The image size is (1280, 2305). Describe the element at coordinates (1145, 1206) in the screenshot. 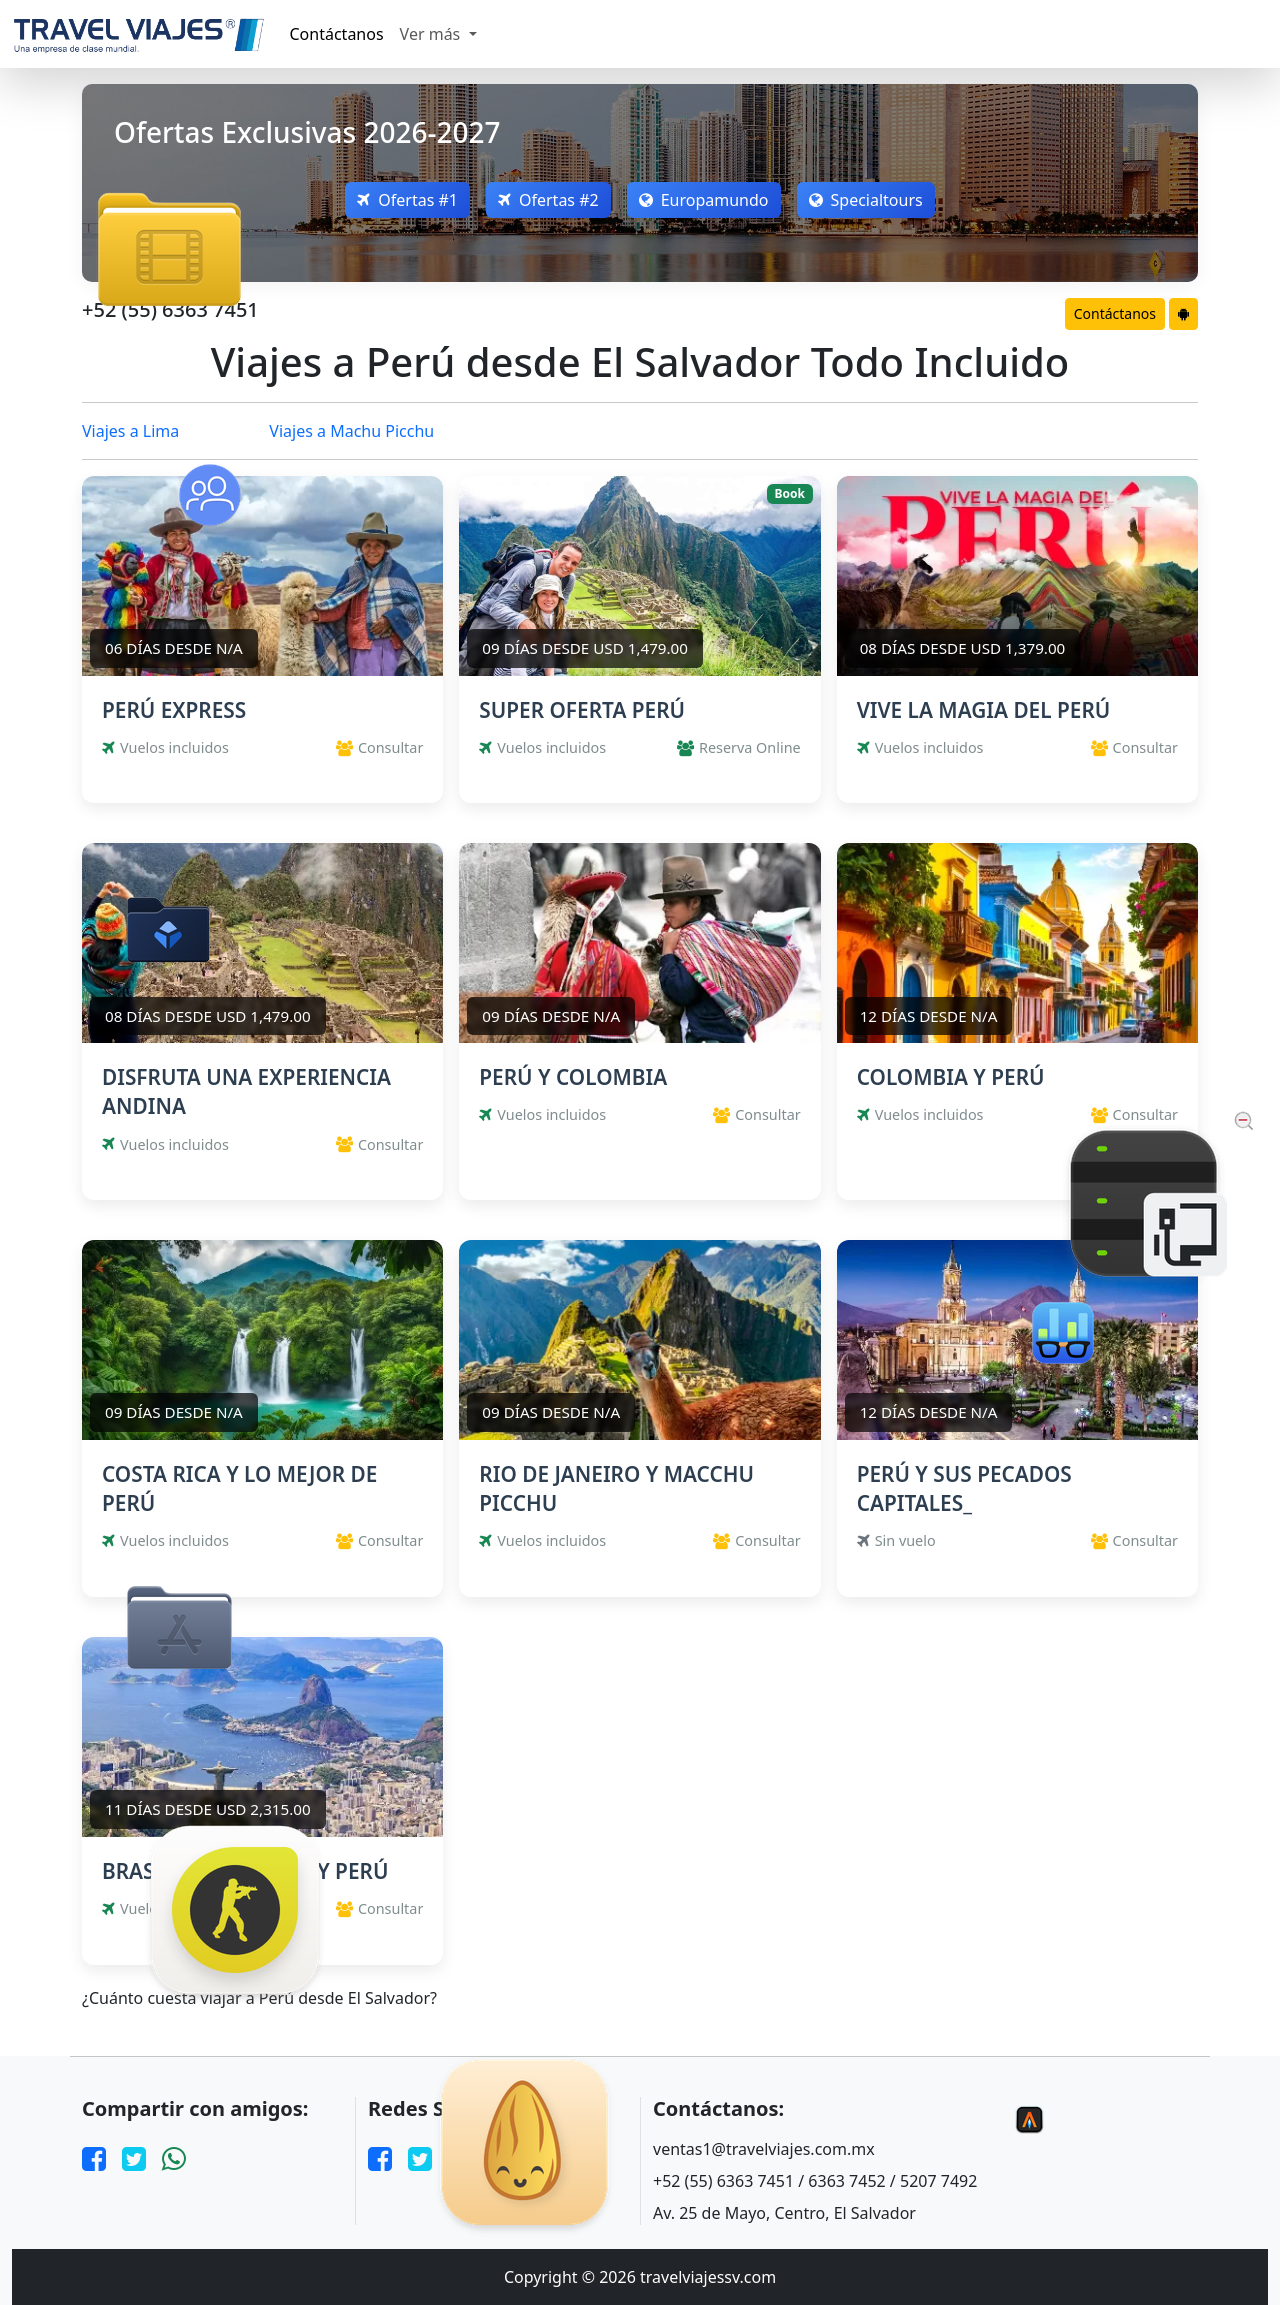

I see `configure DHCP server settings` at that location.